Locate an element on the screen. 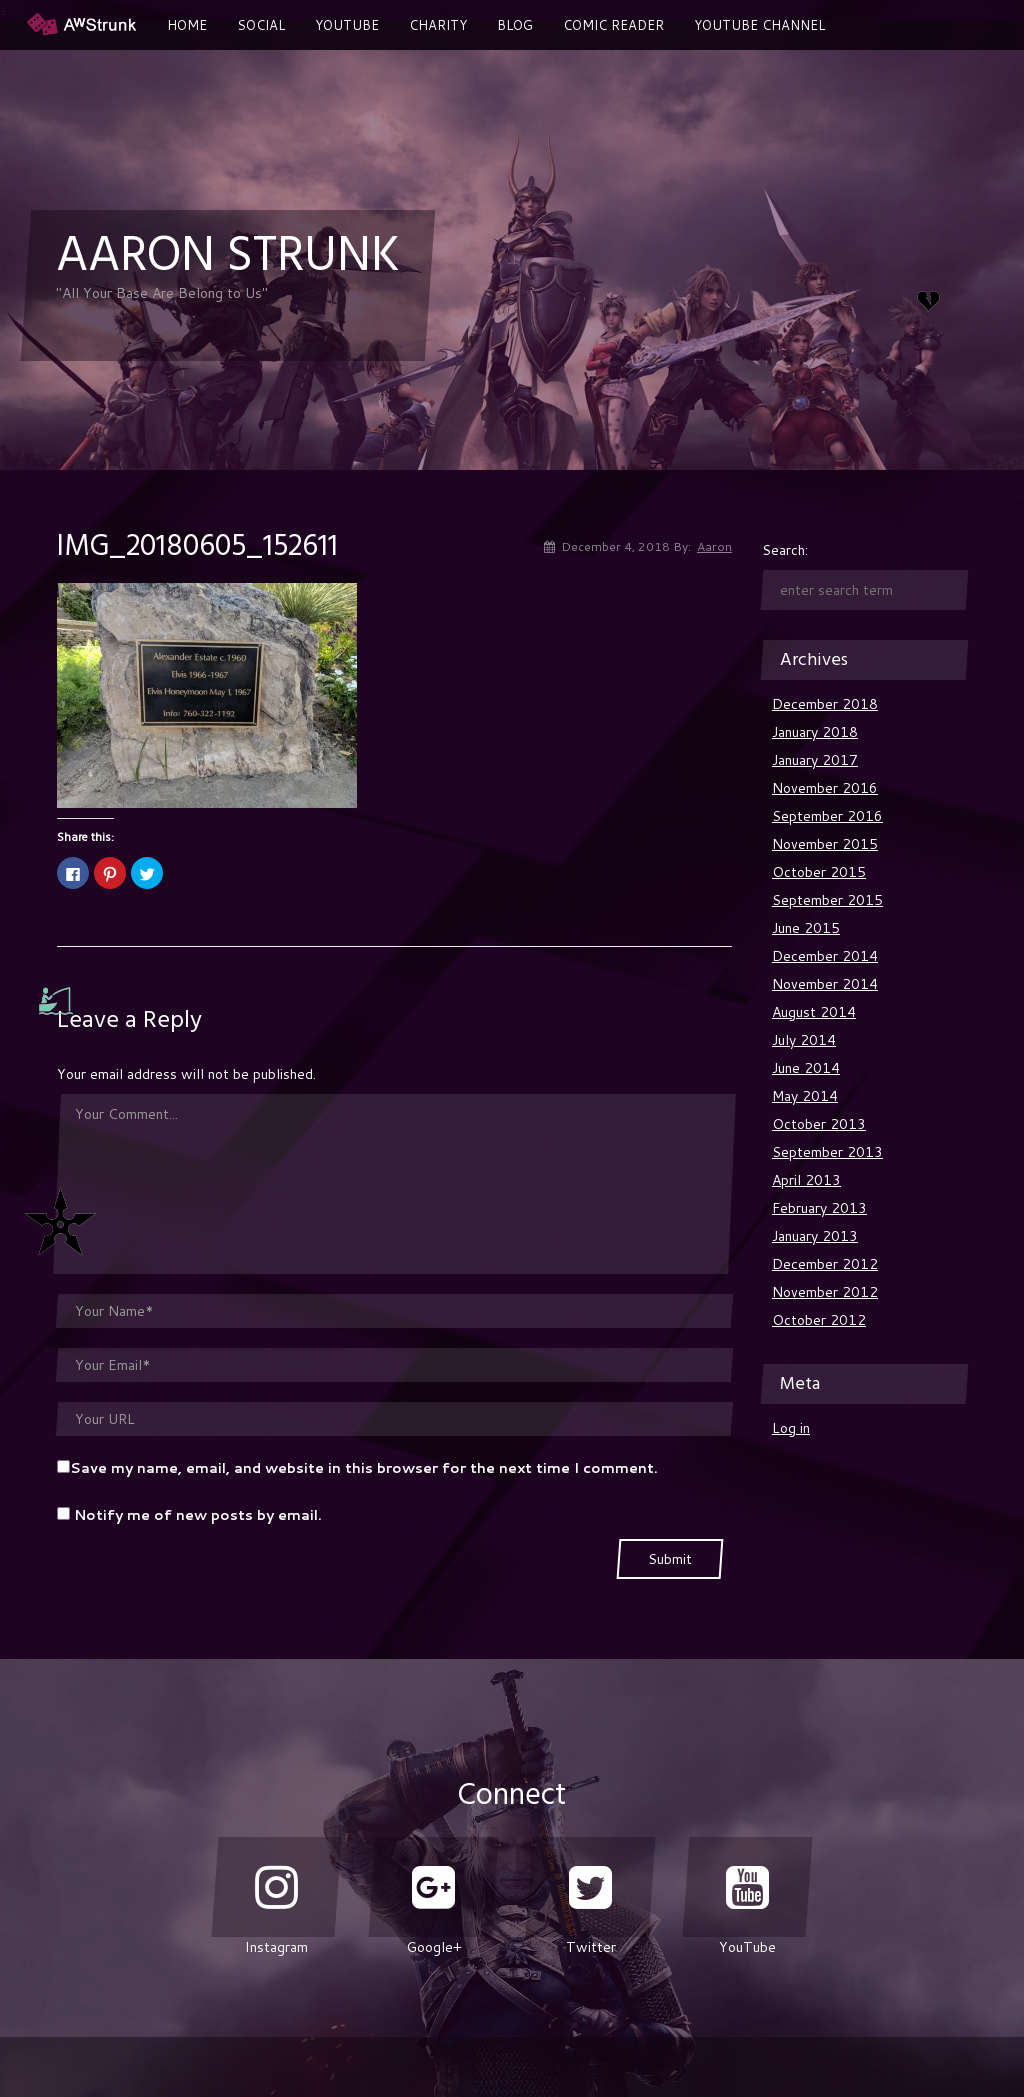  ninja or stealth game mode is located at coordinates (60, 1221).